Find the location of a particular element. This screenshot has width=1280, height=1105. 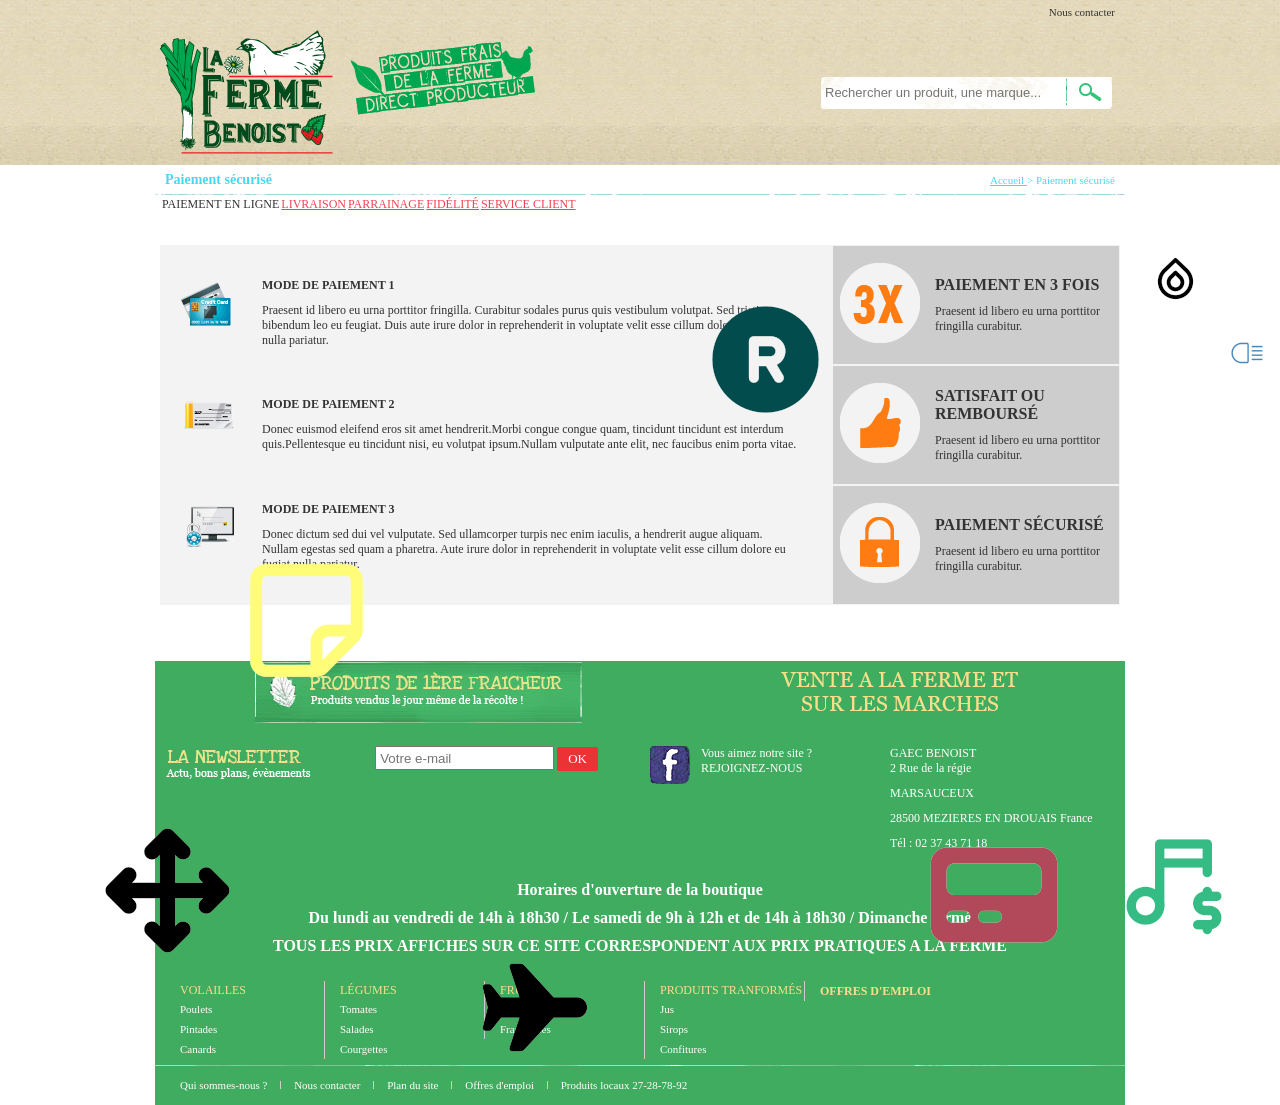

access Drops language learning app is located at coordinates (1175, 279).